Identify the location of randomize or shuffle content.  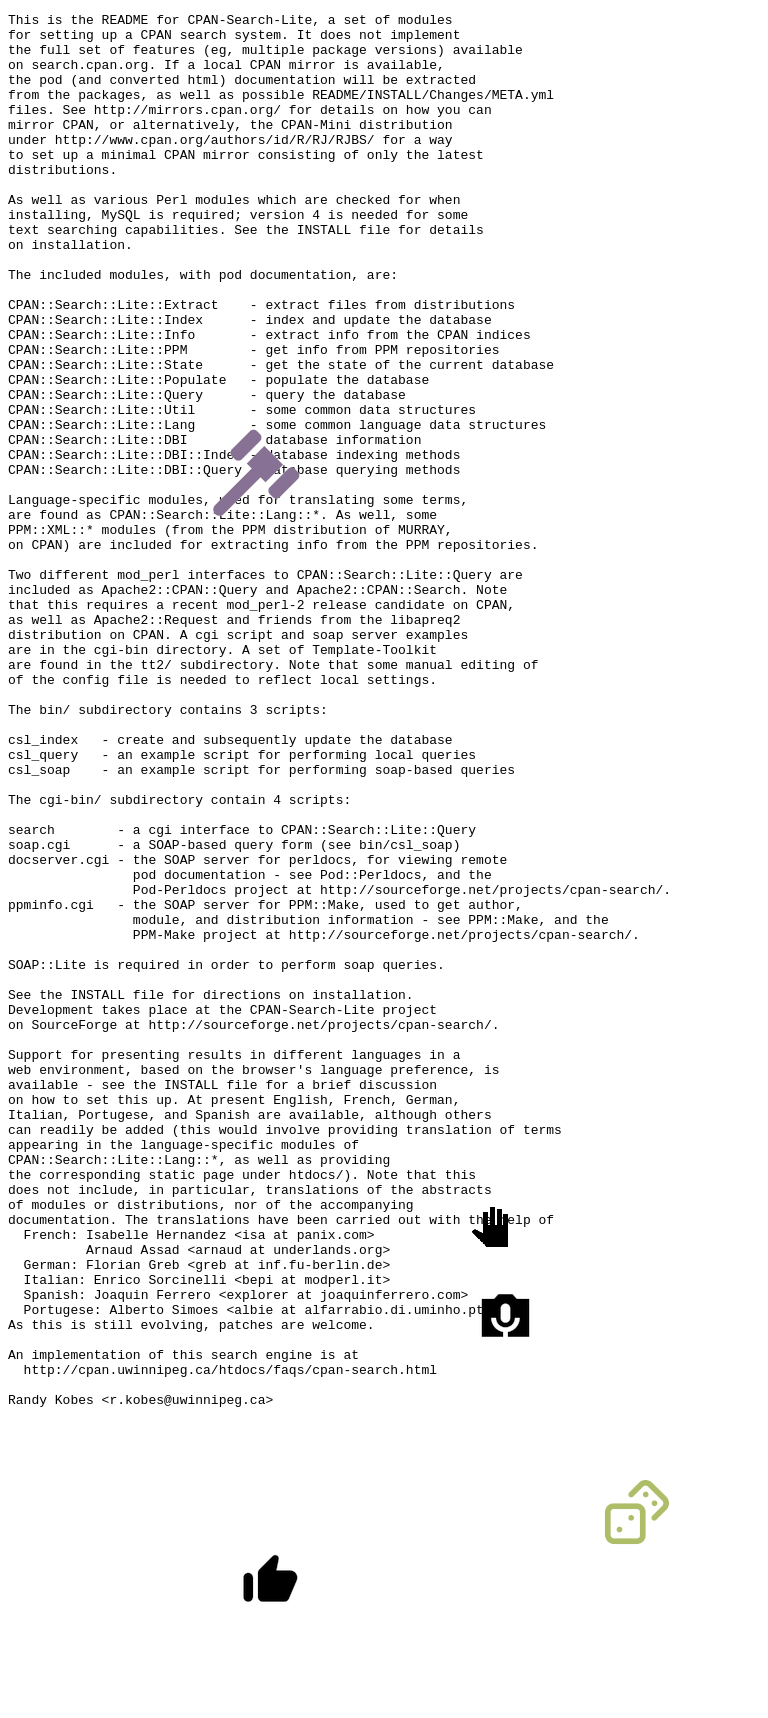
(637, 1512).